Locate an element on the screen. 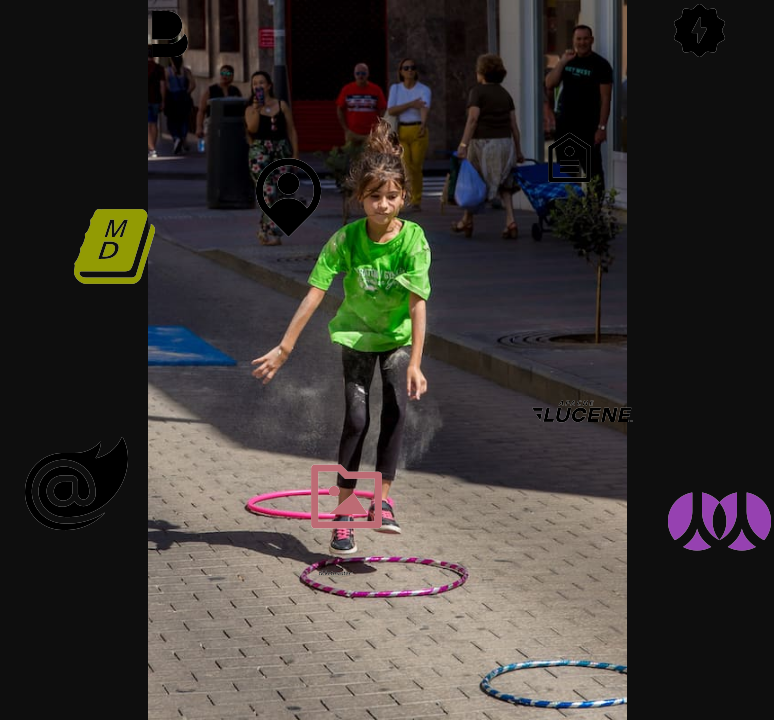 The image size is (774, 720). open photo or image folder is located at coordinates (346, 496).